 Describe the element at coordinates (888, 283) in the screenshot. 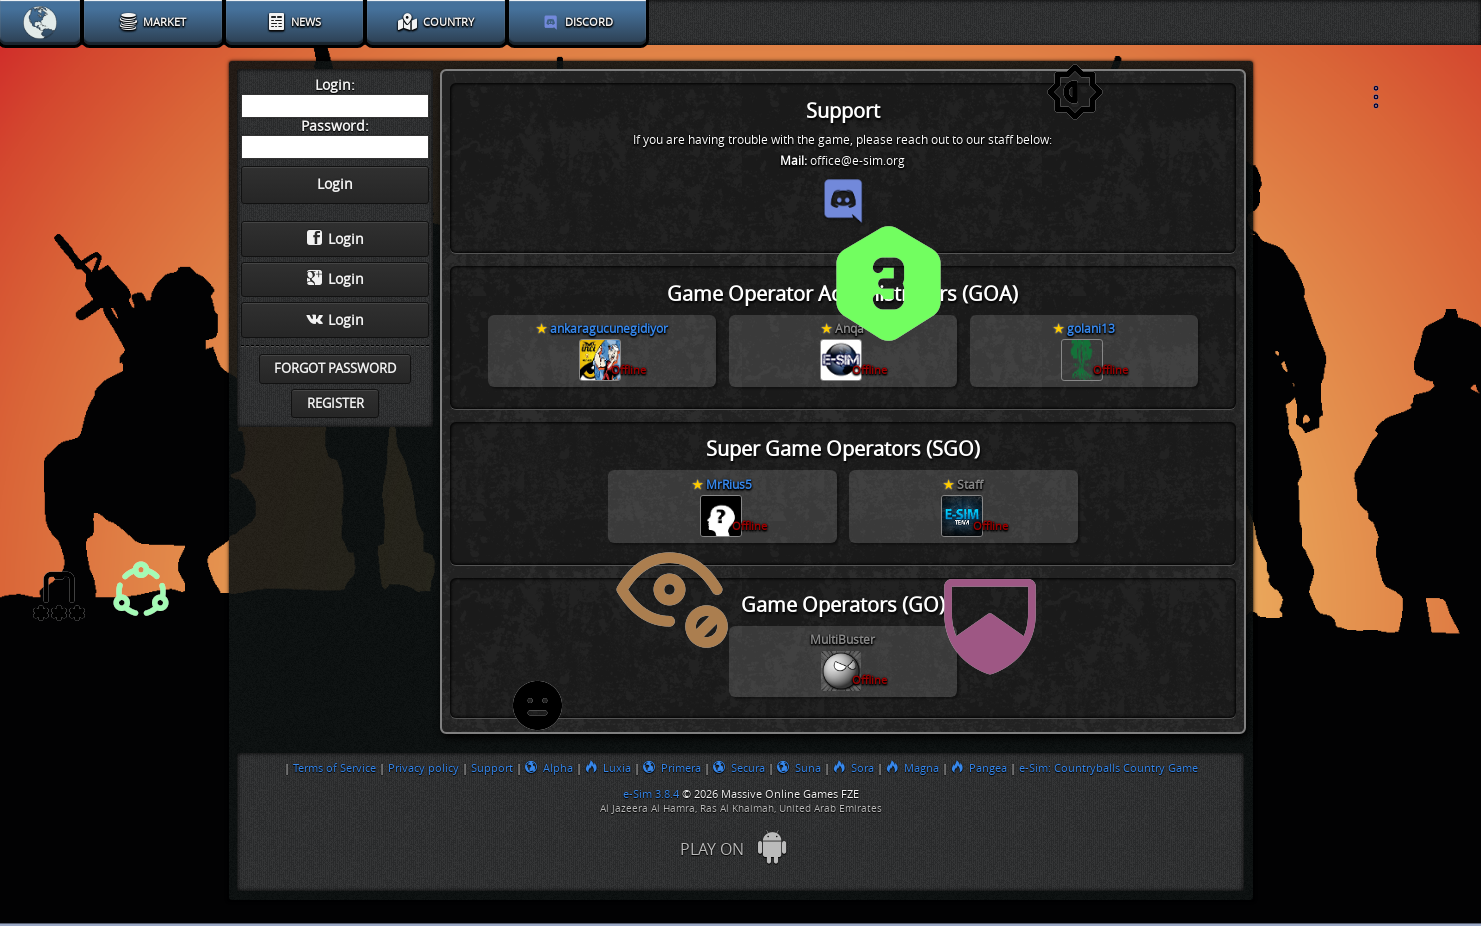

I see `step 3 in a multi-step process` at that location.